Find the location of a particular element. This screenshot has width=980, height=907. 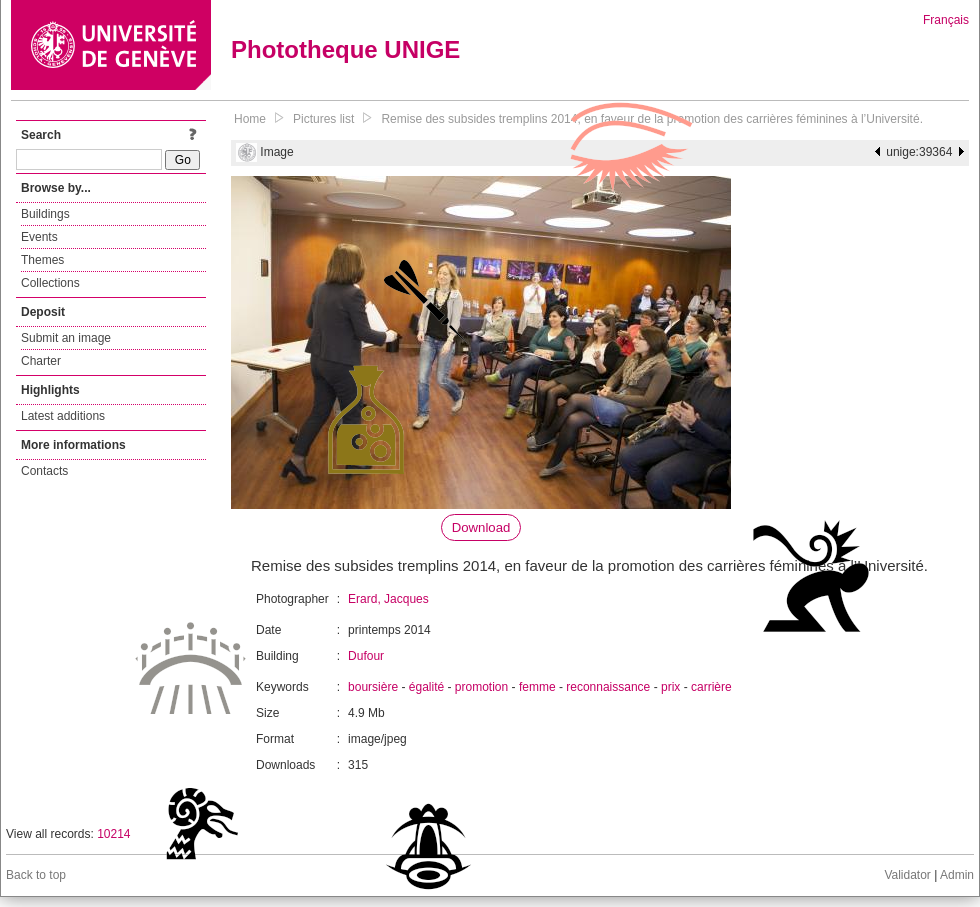

access alchemy or potion crafting is located at coordinates (369, 419).